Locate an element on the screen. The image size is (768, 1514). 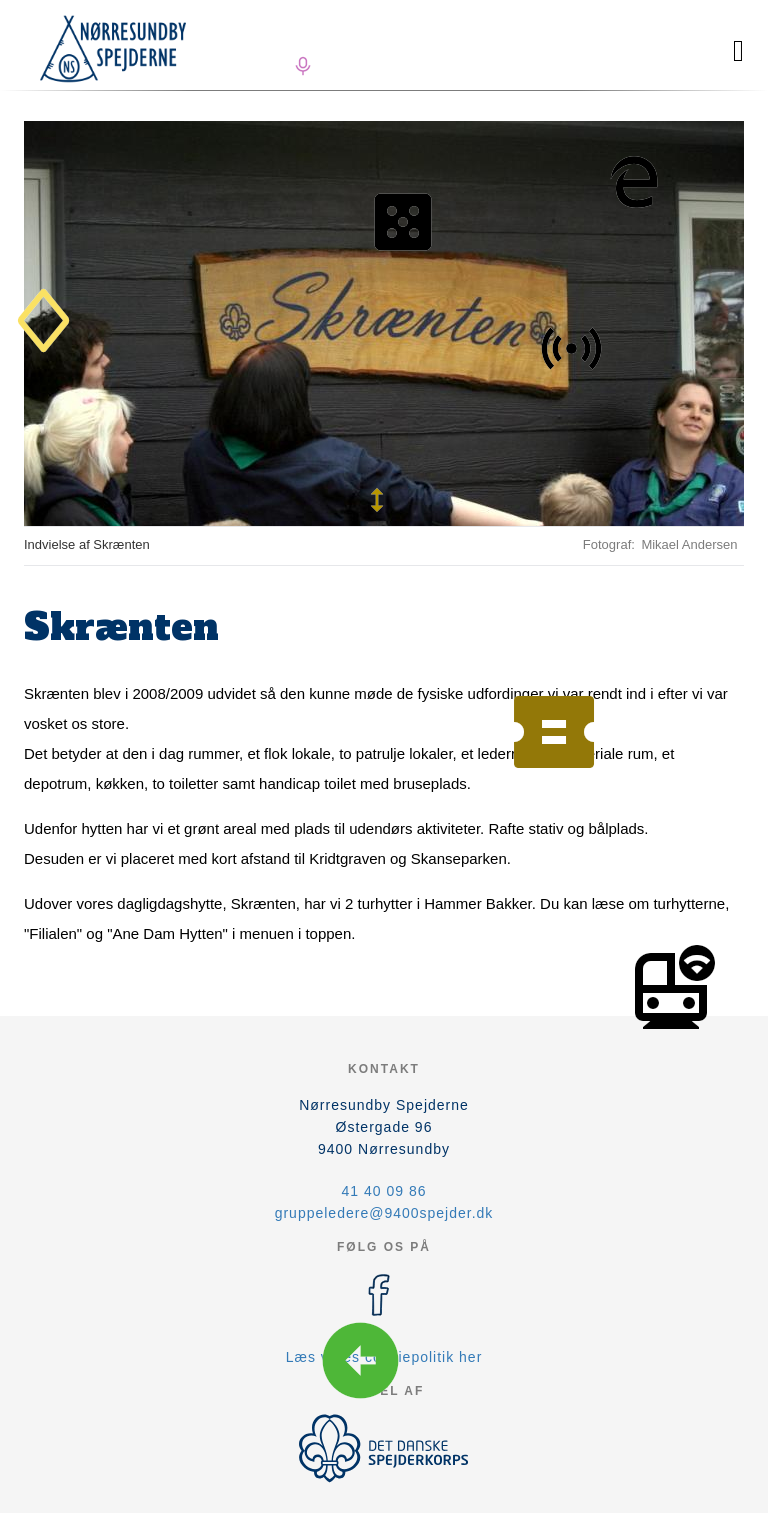
open microsoft edge browser is located at coordinates (634, 182).